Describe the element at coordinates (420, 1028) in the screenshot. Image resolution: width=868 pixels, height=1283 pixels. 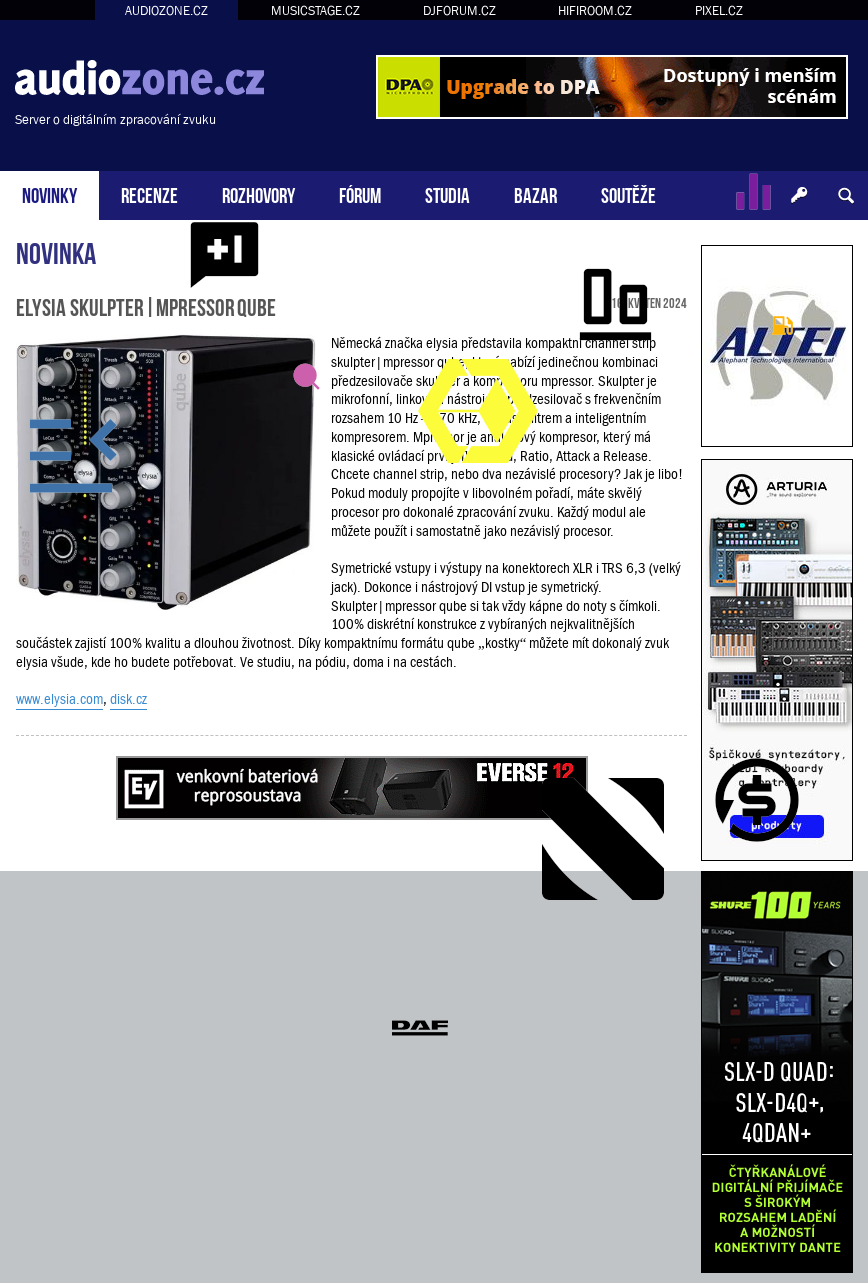
I see `DAF Trucks company logo` at that location.